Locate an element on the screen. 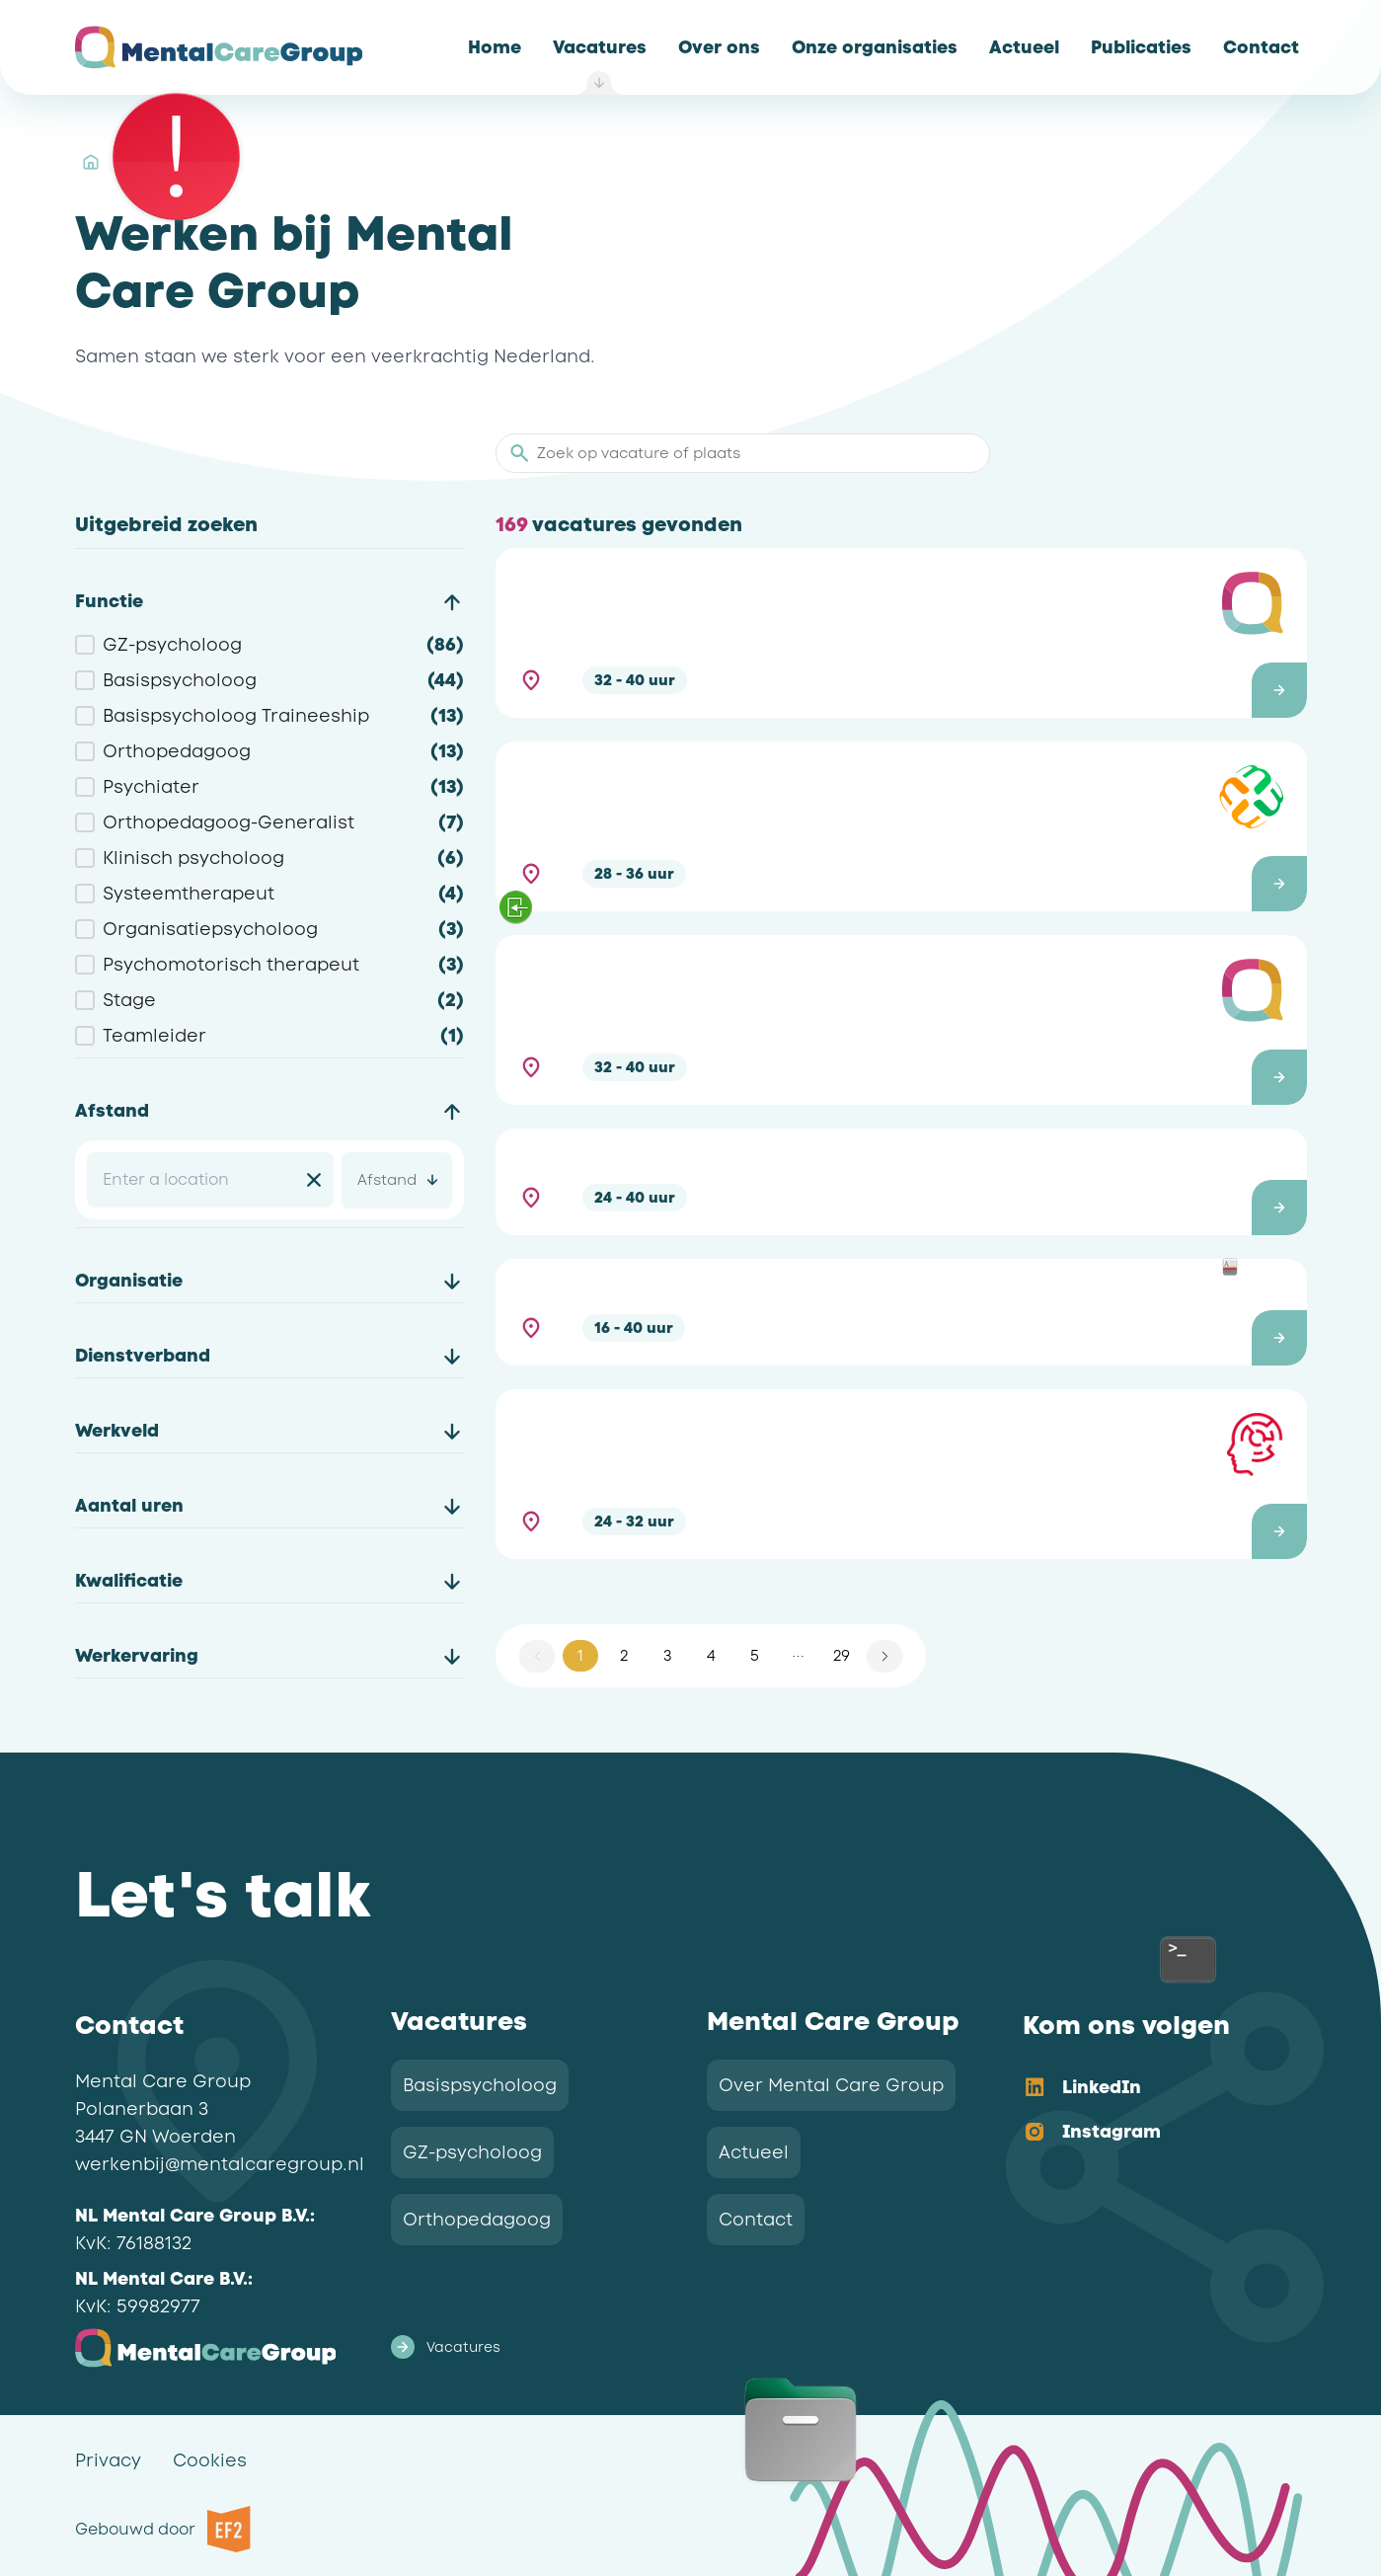  indicates an application error or crash is located at coordinates (176, 156).